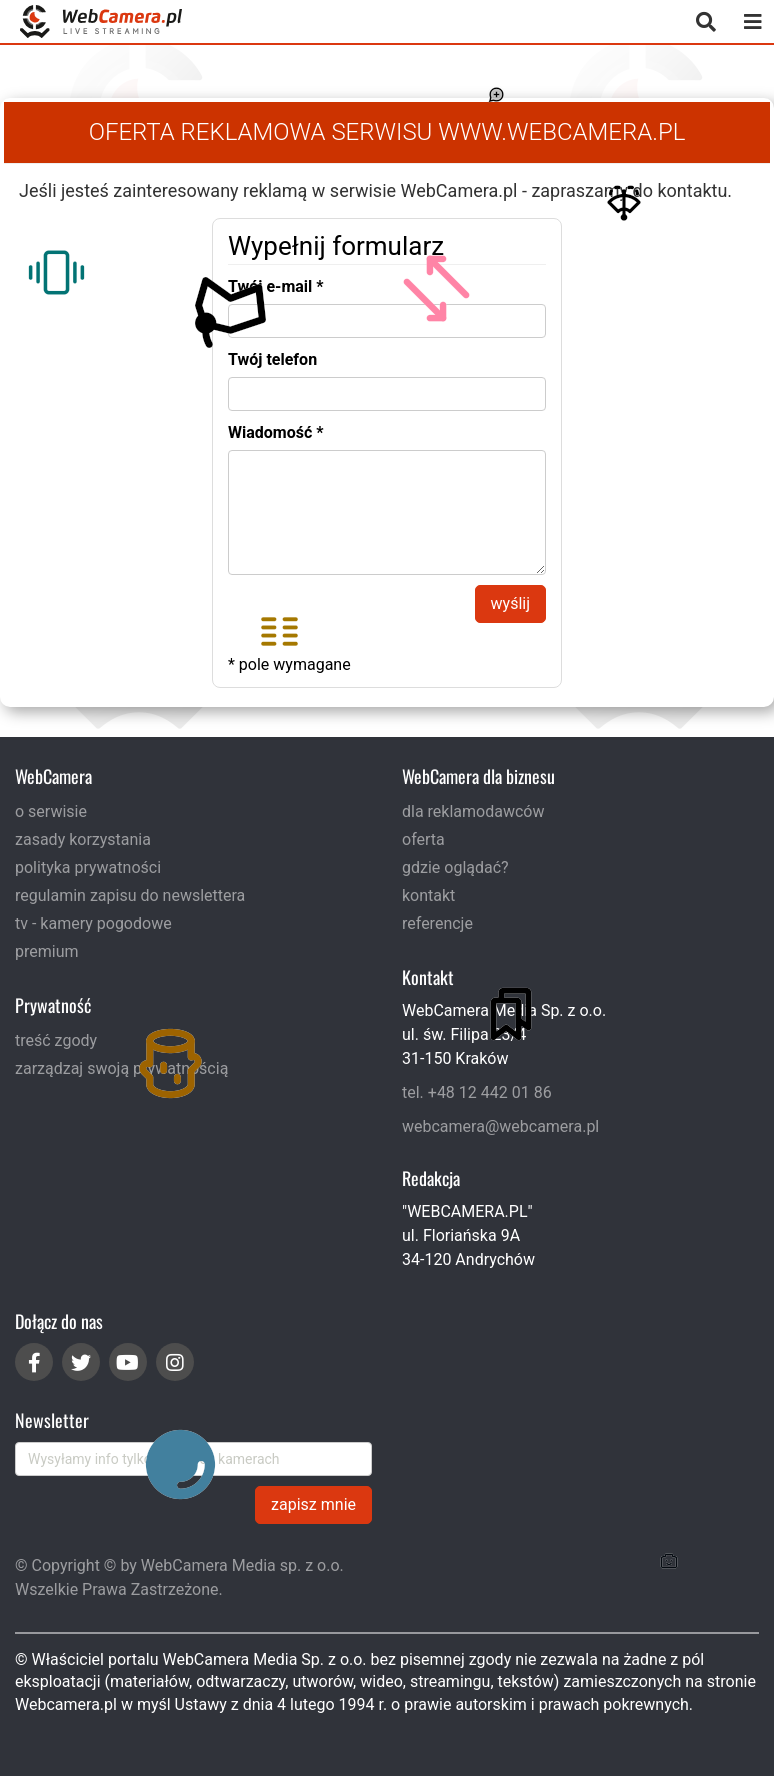 This screenshot has height=1776, width=774. Describe the element at coordinates (496, 94) in the screenshot. I see `add a comment or review to a map location` at that location.